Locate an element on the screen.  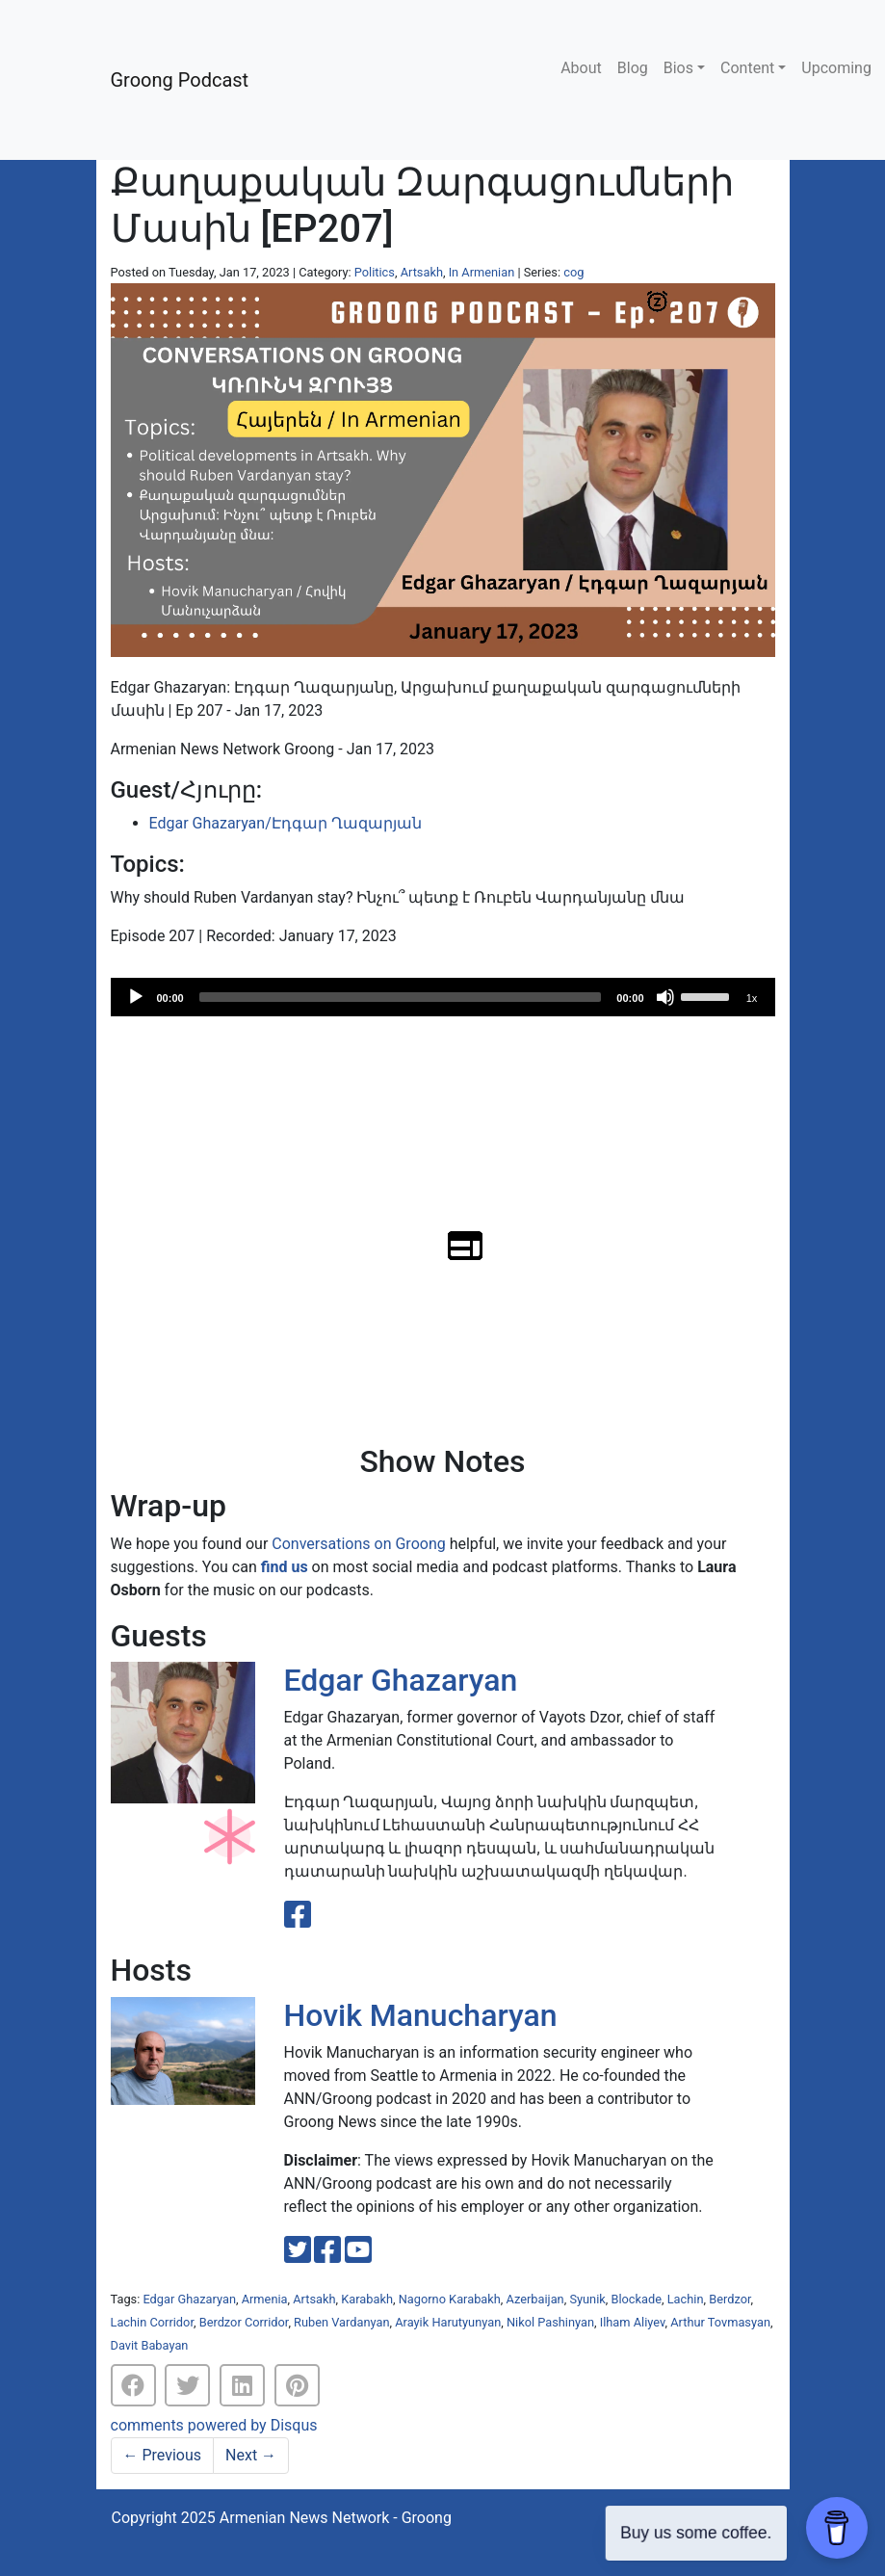
snooze an alarm or reminder is located at coordinates (657, 301).